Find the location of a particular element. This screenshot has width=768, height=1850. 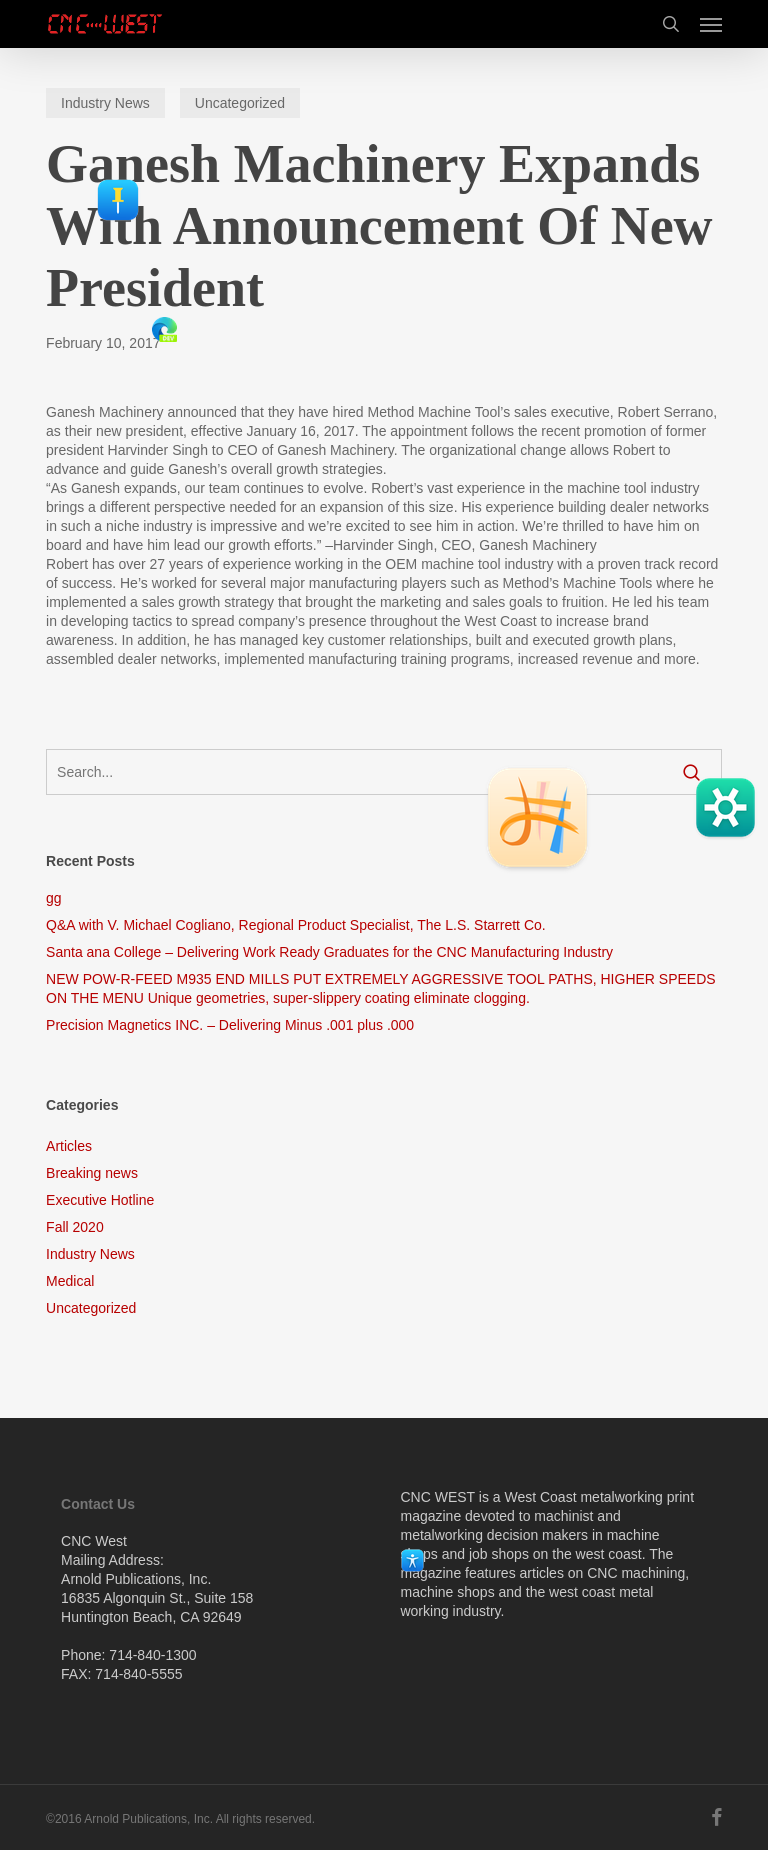

open microsoft edge developer browser is located at coordinates (164, 329).